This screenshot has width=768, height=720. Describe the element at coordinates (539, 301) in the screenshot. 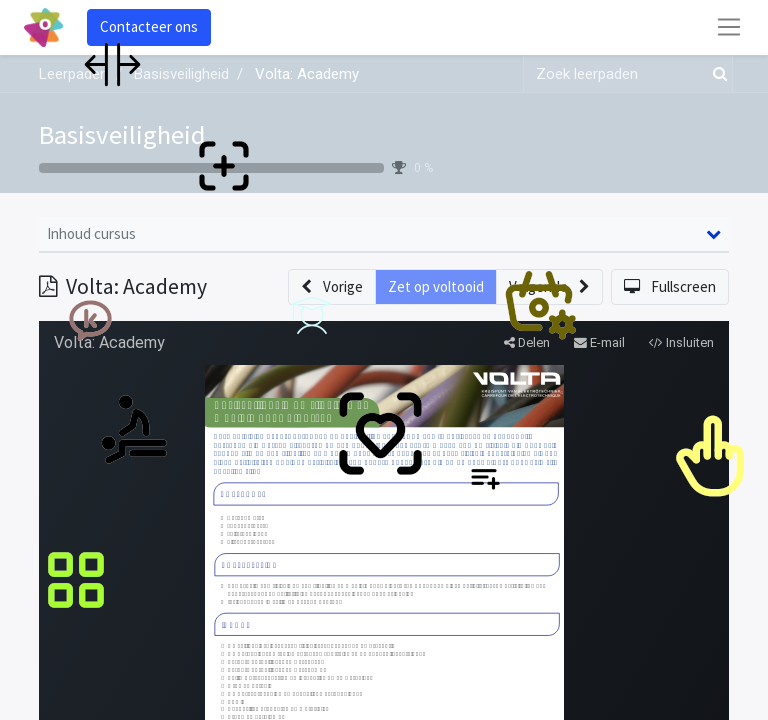

I see `access shopping basket settings` at that location.